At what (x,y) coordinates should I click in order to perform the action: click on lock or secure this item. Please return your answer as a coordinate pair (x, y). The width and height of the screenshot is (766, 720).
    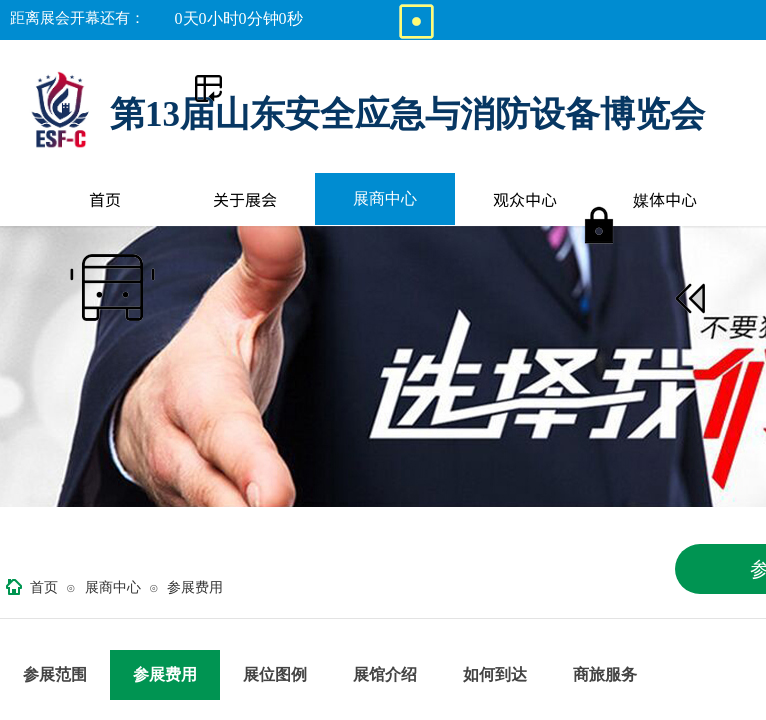
    Looking at the image, I should click on (599, 226).